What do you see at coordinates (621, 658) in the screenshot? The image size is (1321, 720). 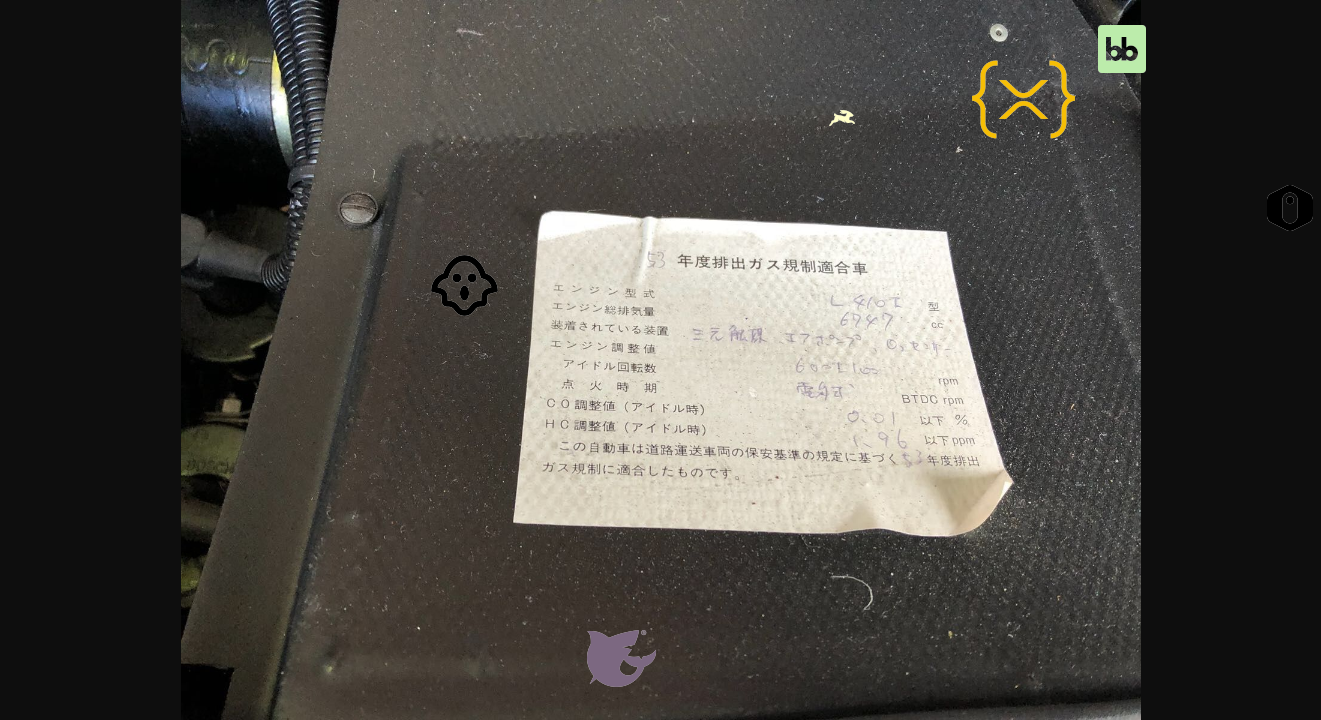 I see `freenas open-source storage software logo` at bounding box center [621, 658].